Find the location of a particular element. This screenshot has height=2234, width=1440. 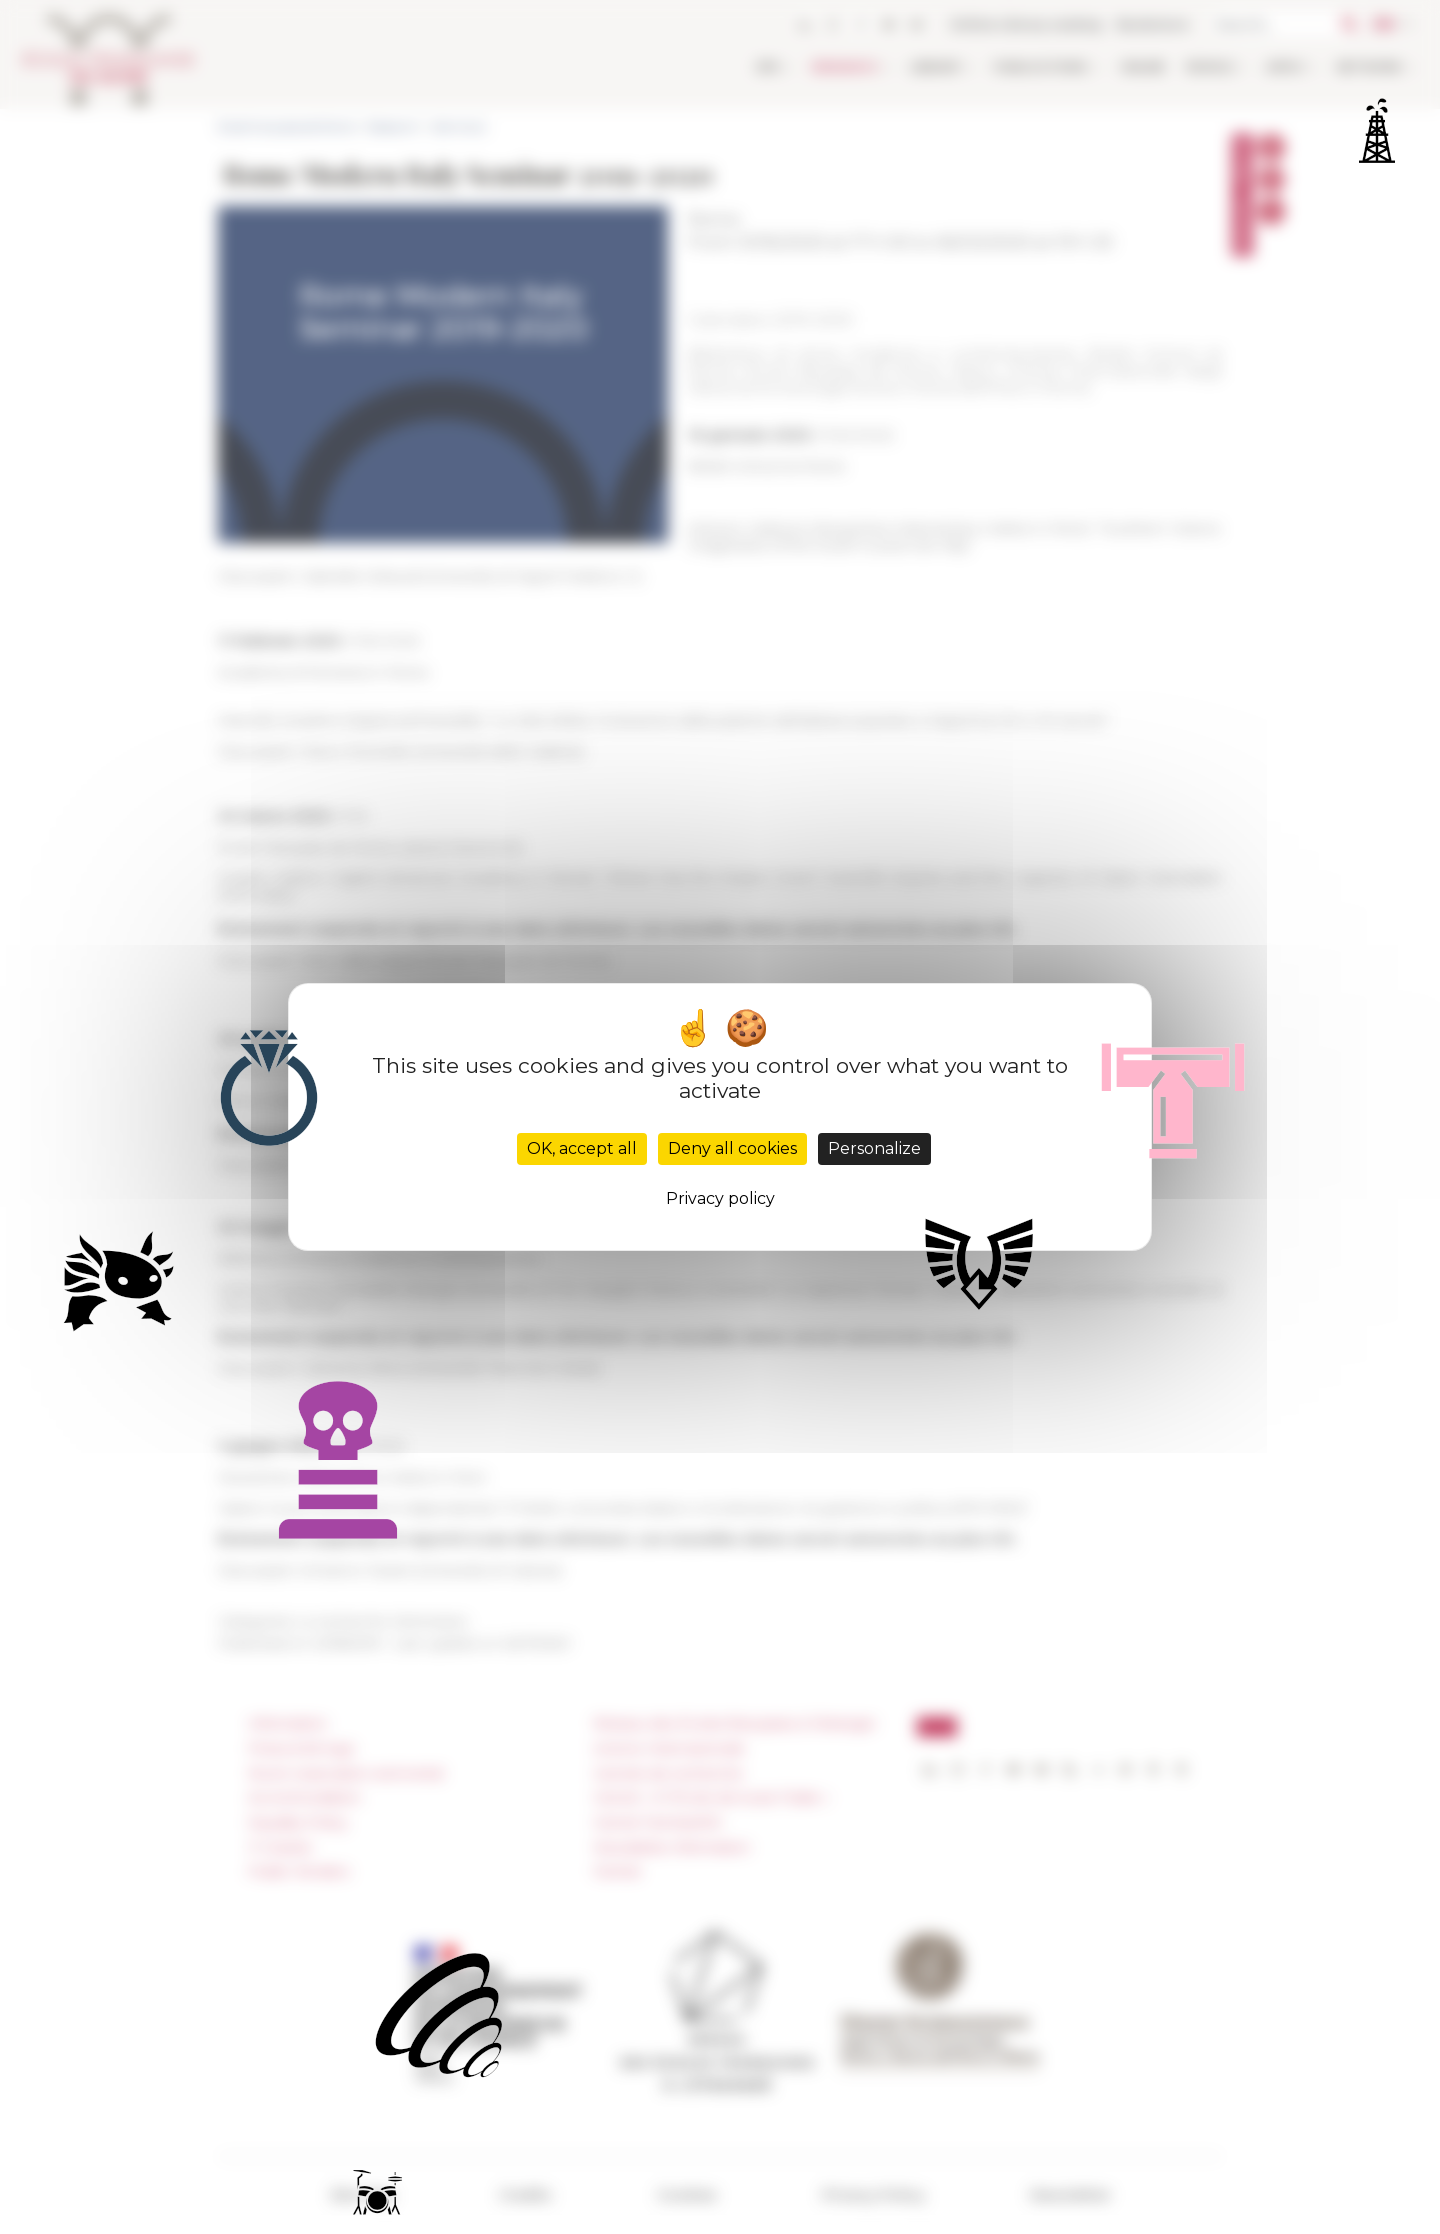

indicates a pipe junction or plumbing connection point is located at coordinates (1173, 1087).